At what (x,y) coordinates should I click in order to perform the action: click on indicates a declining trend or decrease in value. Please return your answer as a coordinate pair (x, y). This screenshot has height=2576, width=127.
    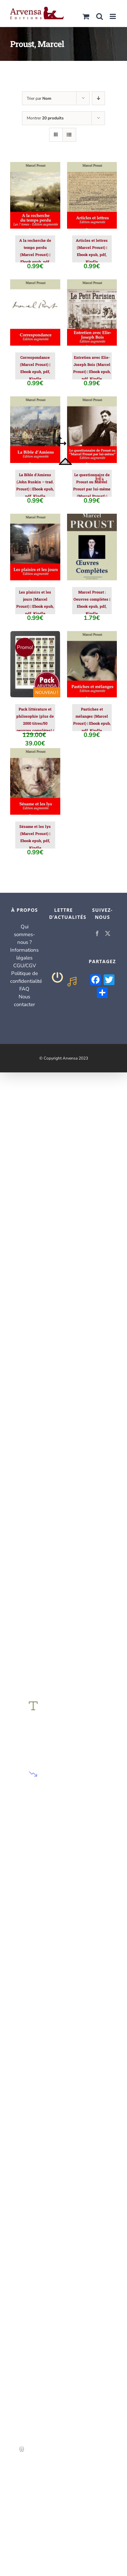
    Looking at the image, I should click on (33, 1774).